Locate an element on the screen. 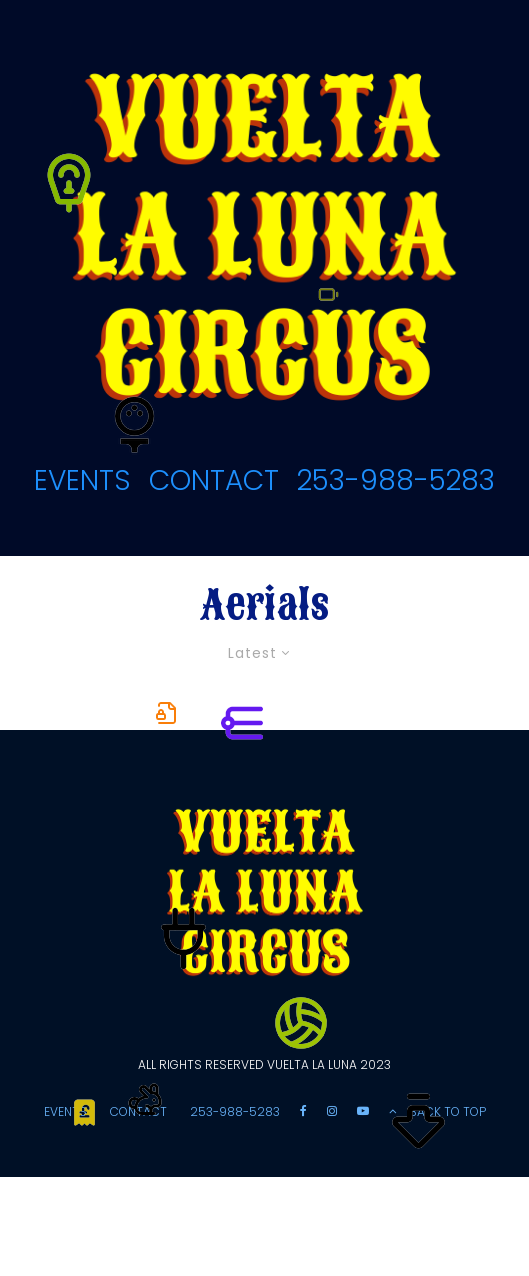 Image resolution: width=529 pixels, height=1276 pixels. indicates current battery level is located at coordinates (328, 294).